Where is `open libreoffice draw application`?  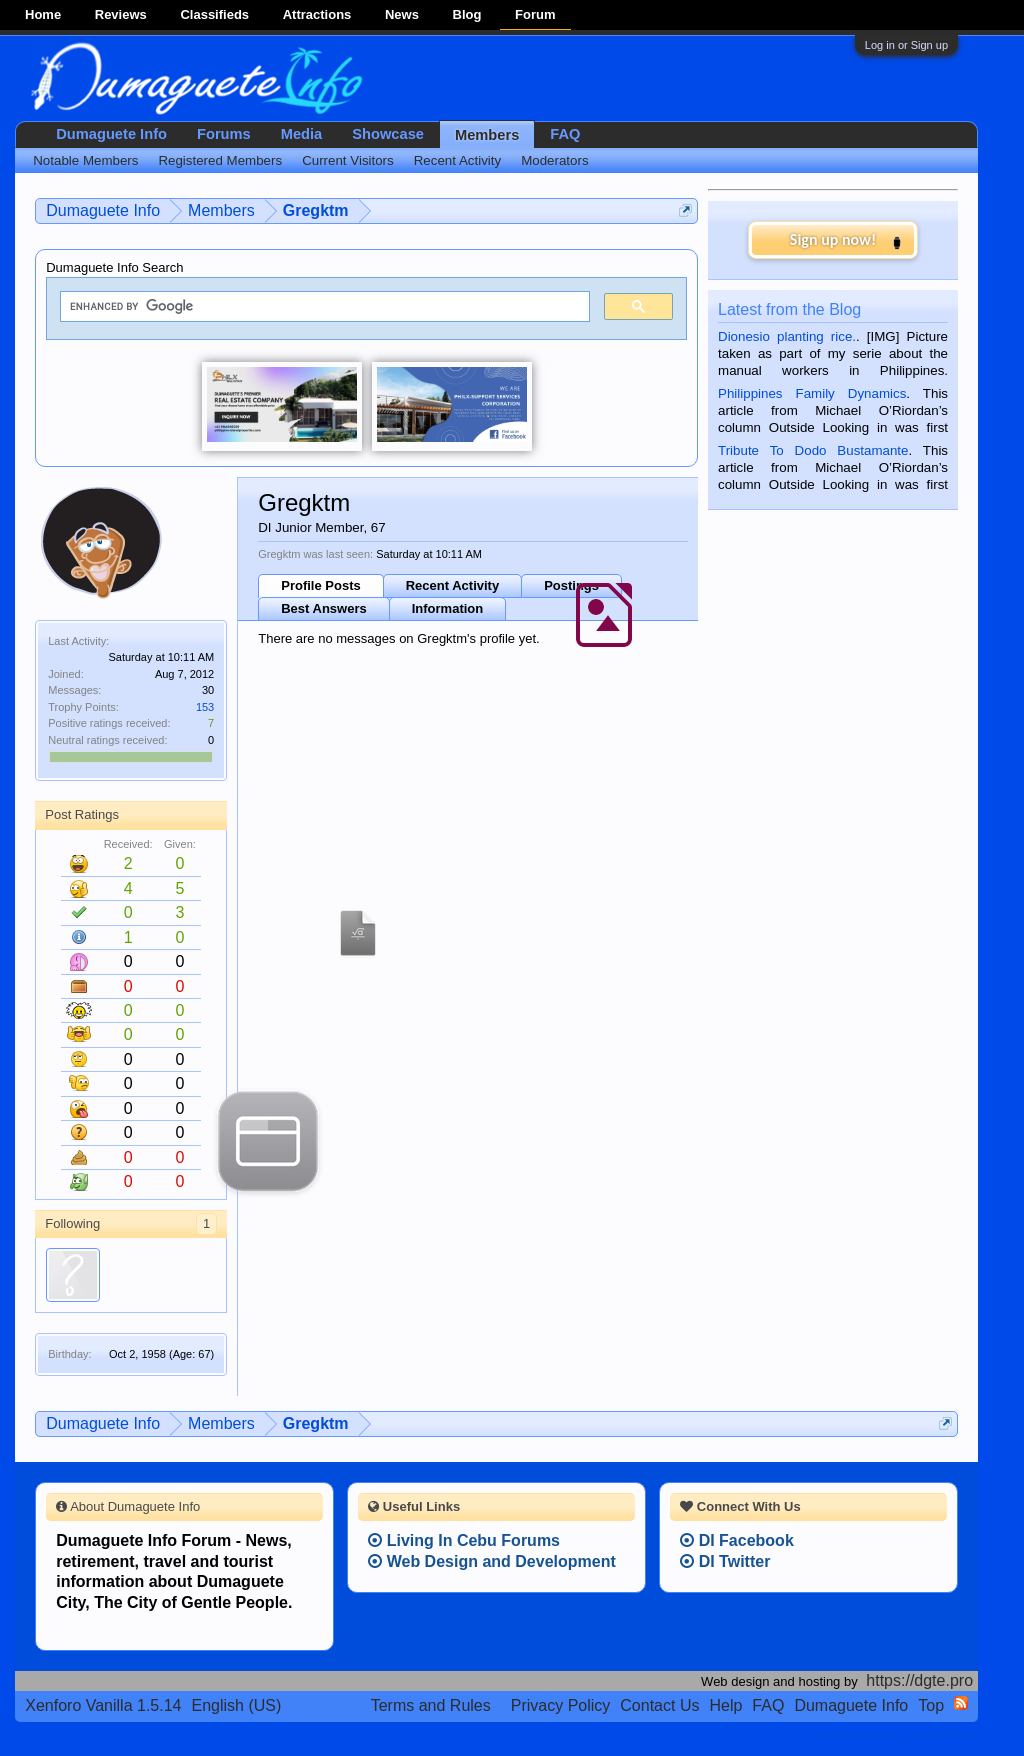
open libreoffice draw application is located at coordinates (604, 615).